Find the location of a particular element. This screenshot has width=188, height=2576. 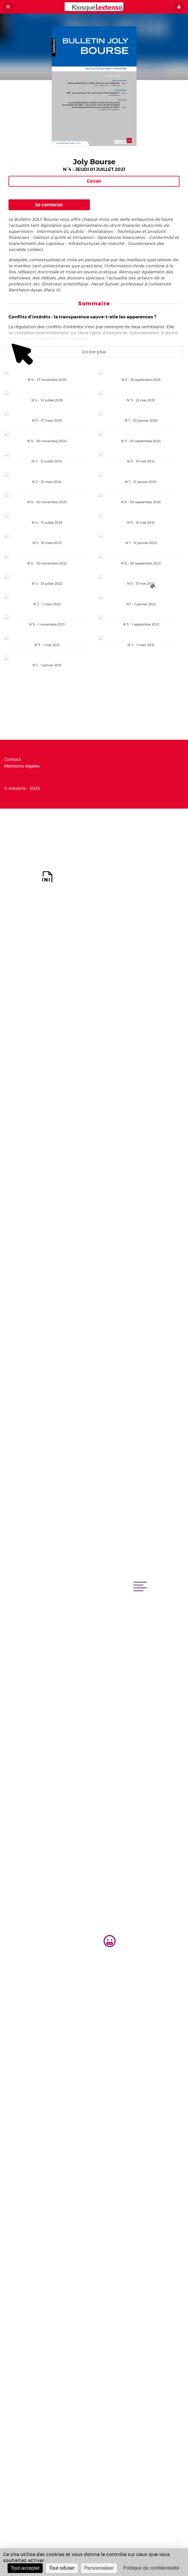

view or open an INI configuration file is located at coordinates (48, 877).